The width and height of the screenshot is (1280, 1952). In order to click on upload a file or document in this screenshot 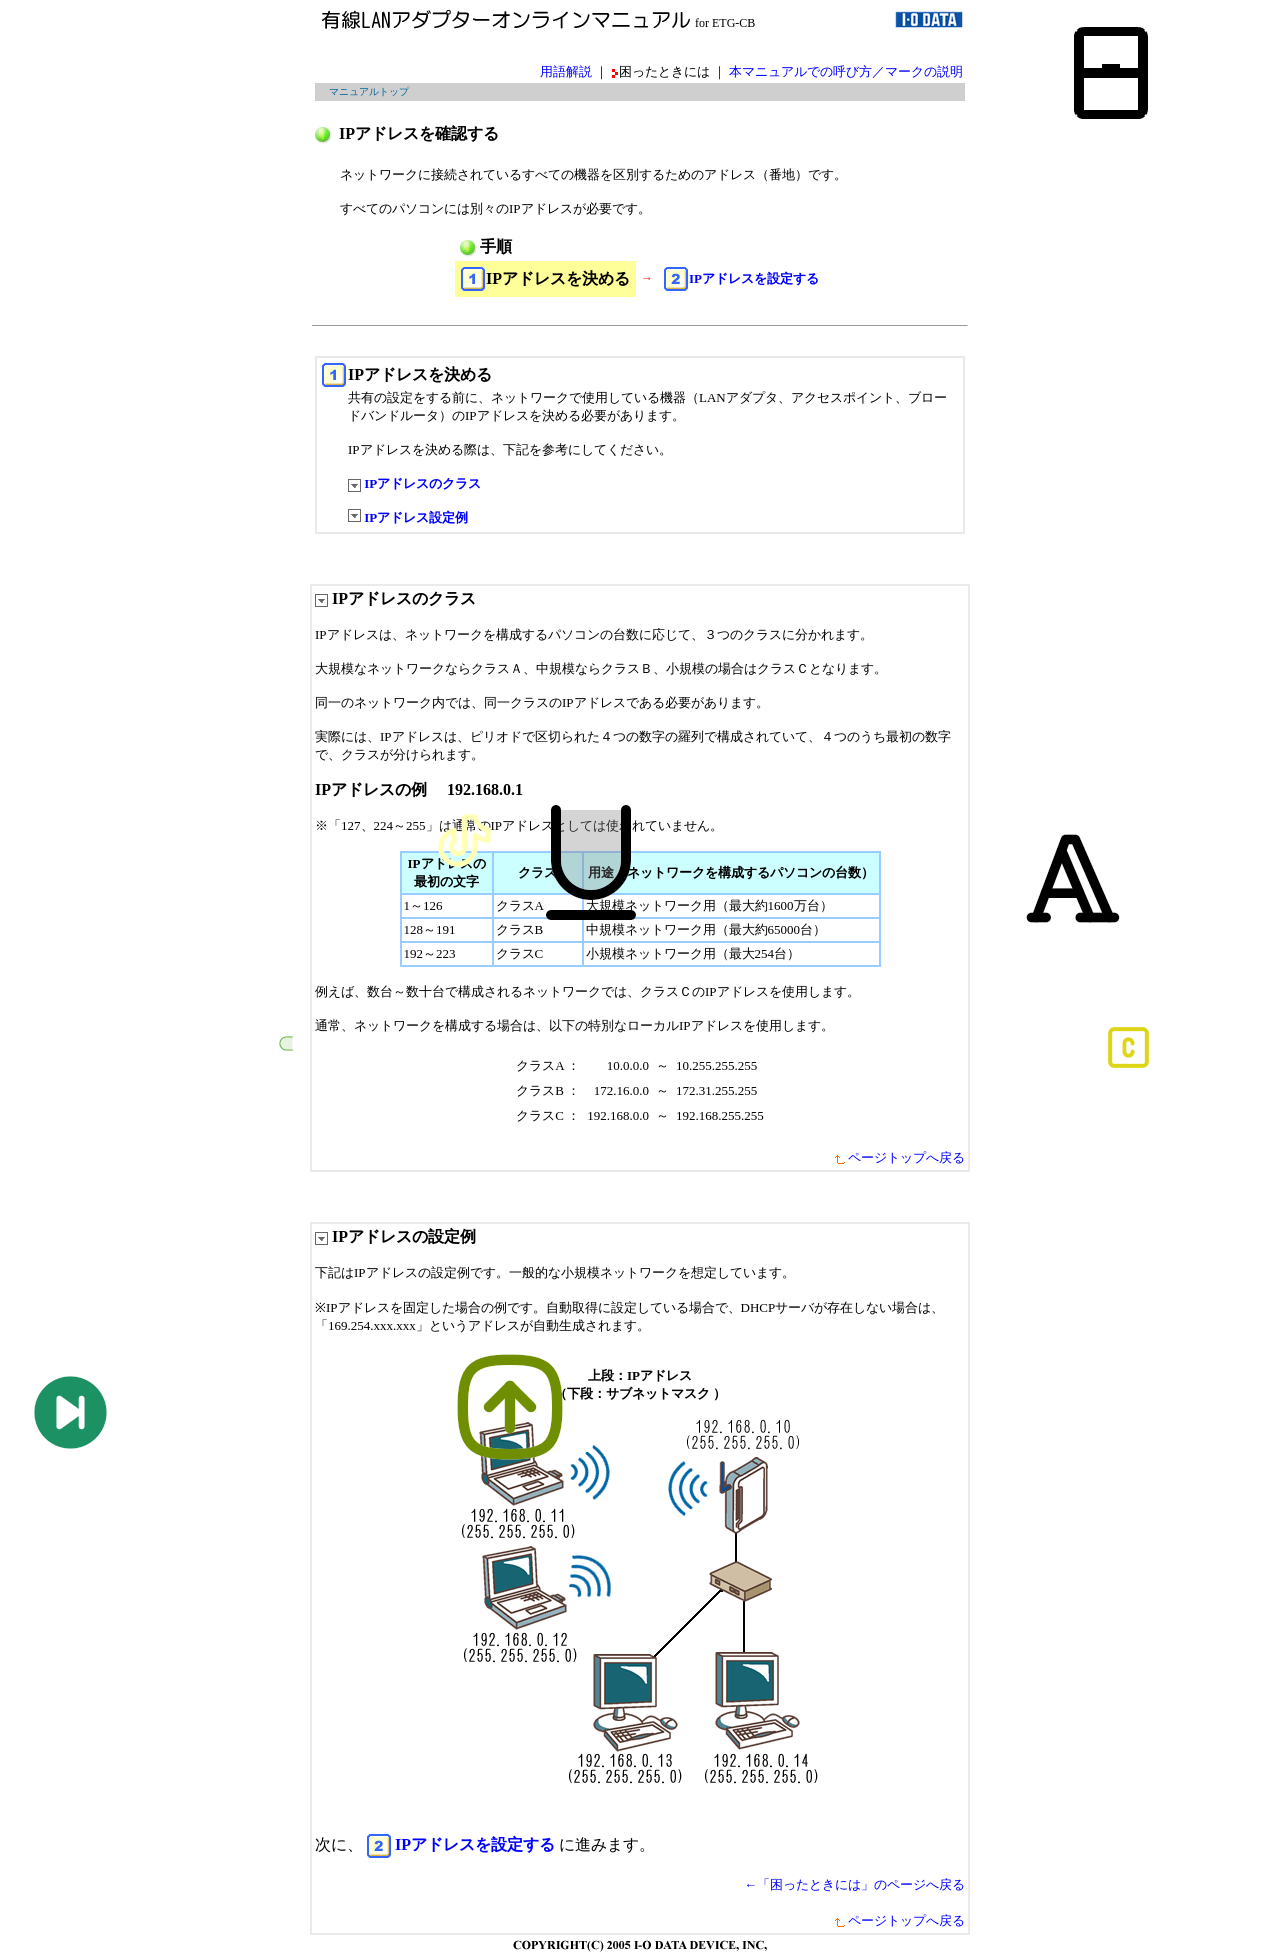, I will do `click(510, 1407)`.